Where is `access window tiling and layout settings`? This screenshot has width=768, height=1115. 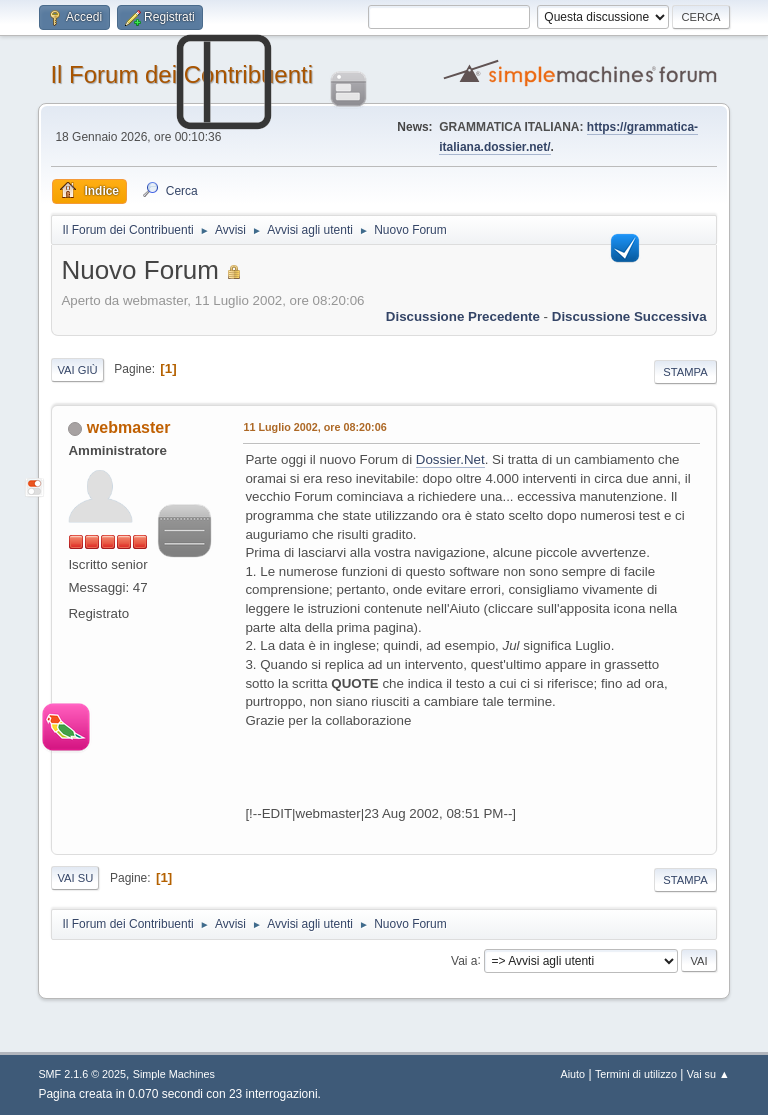 access window tiling and layout settings is located at coordinates (348, 89).